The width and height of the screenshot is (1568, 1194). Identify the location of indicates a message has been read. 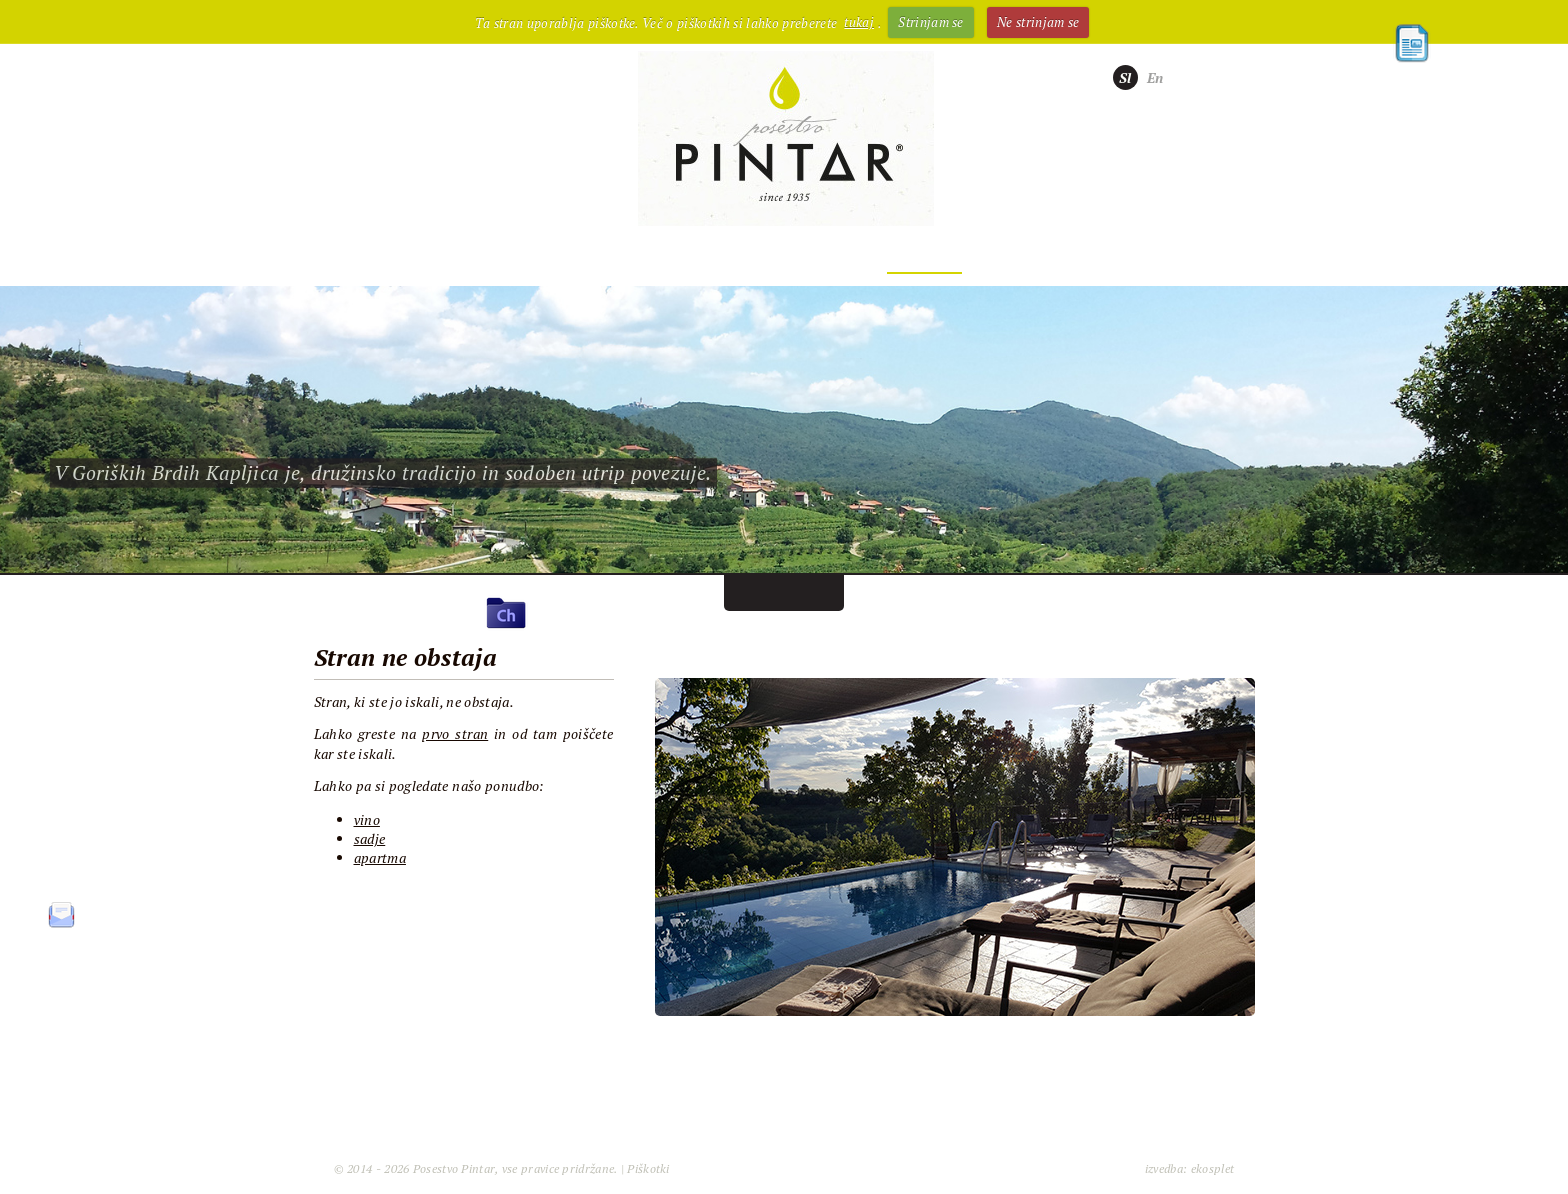
(61, 915).